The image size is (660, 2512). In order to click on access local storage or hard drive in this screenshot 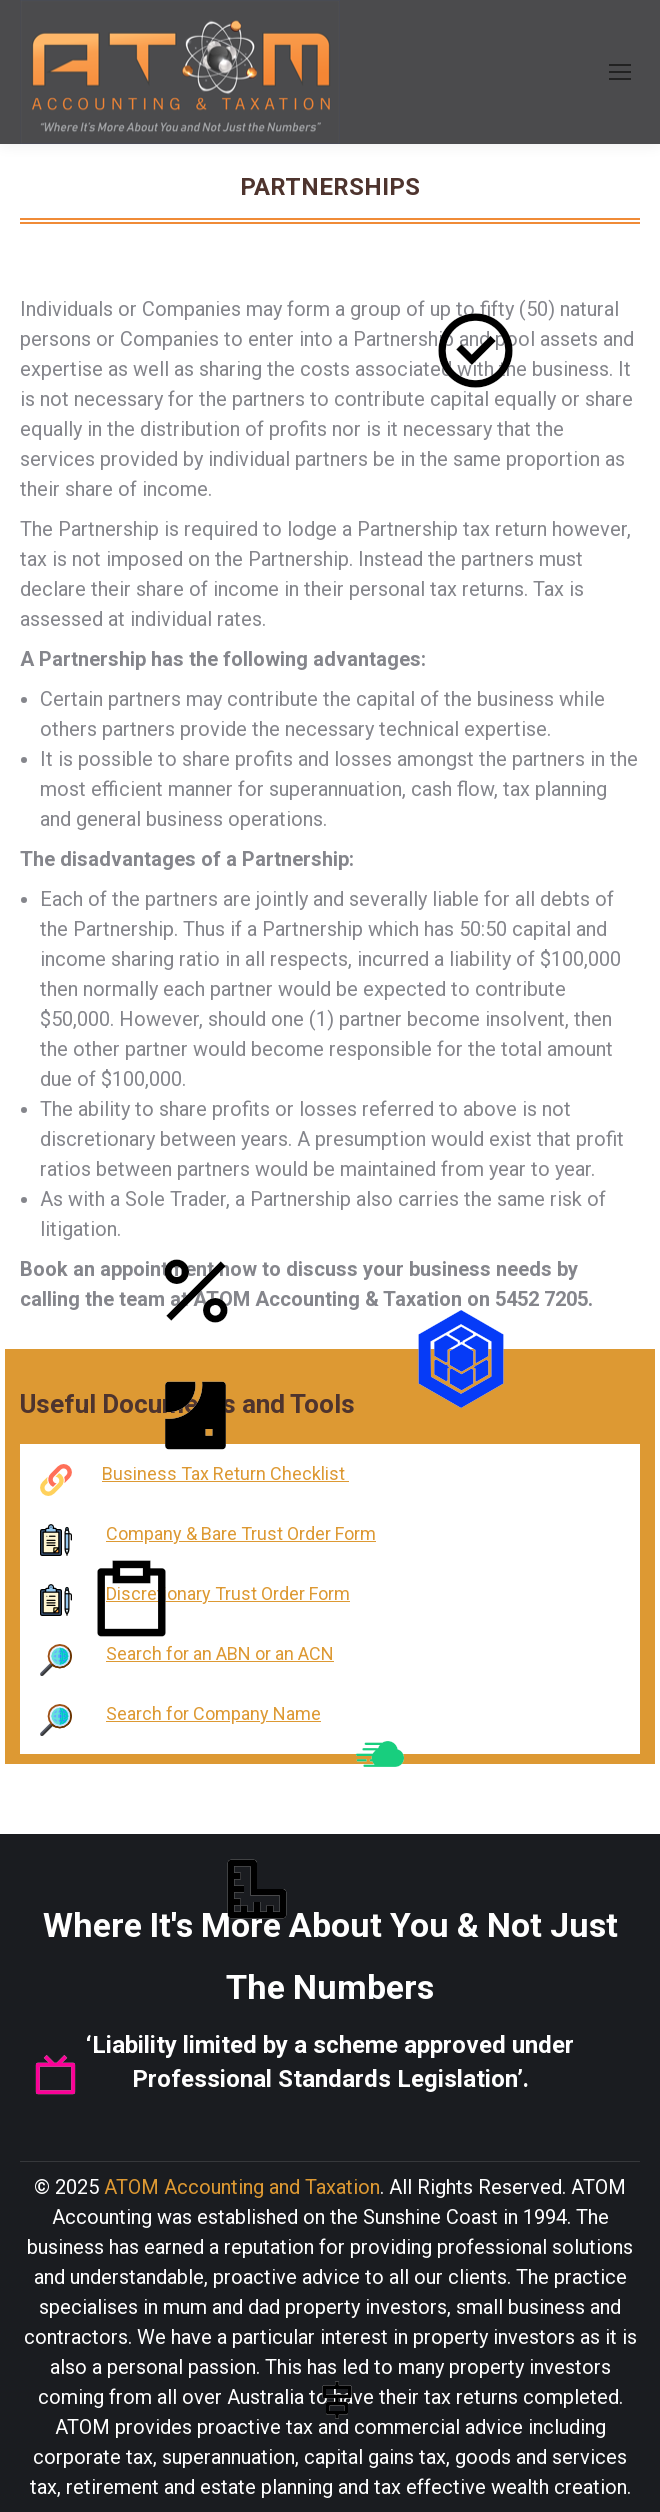, I will do `click(195, 1415)`.